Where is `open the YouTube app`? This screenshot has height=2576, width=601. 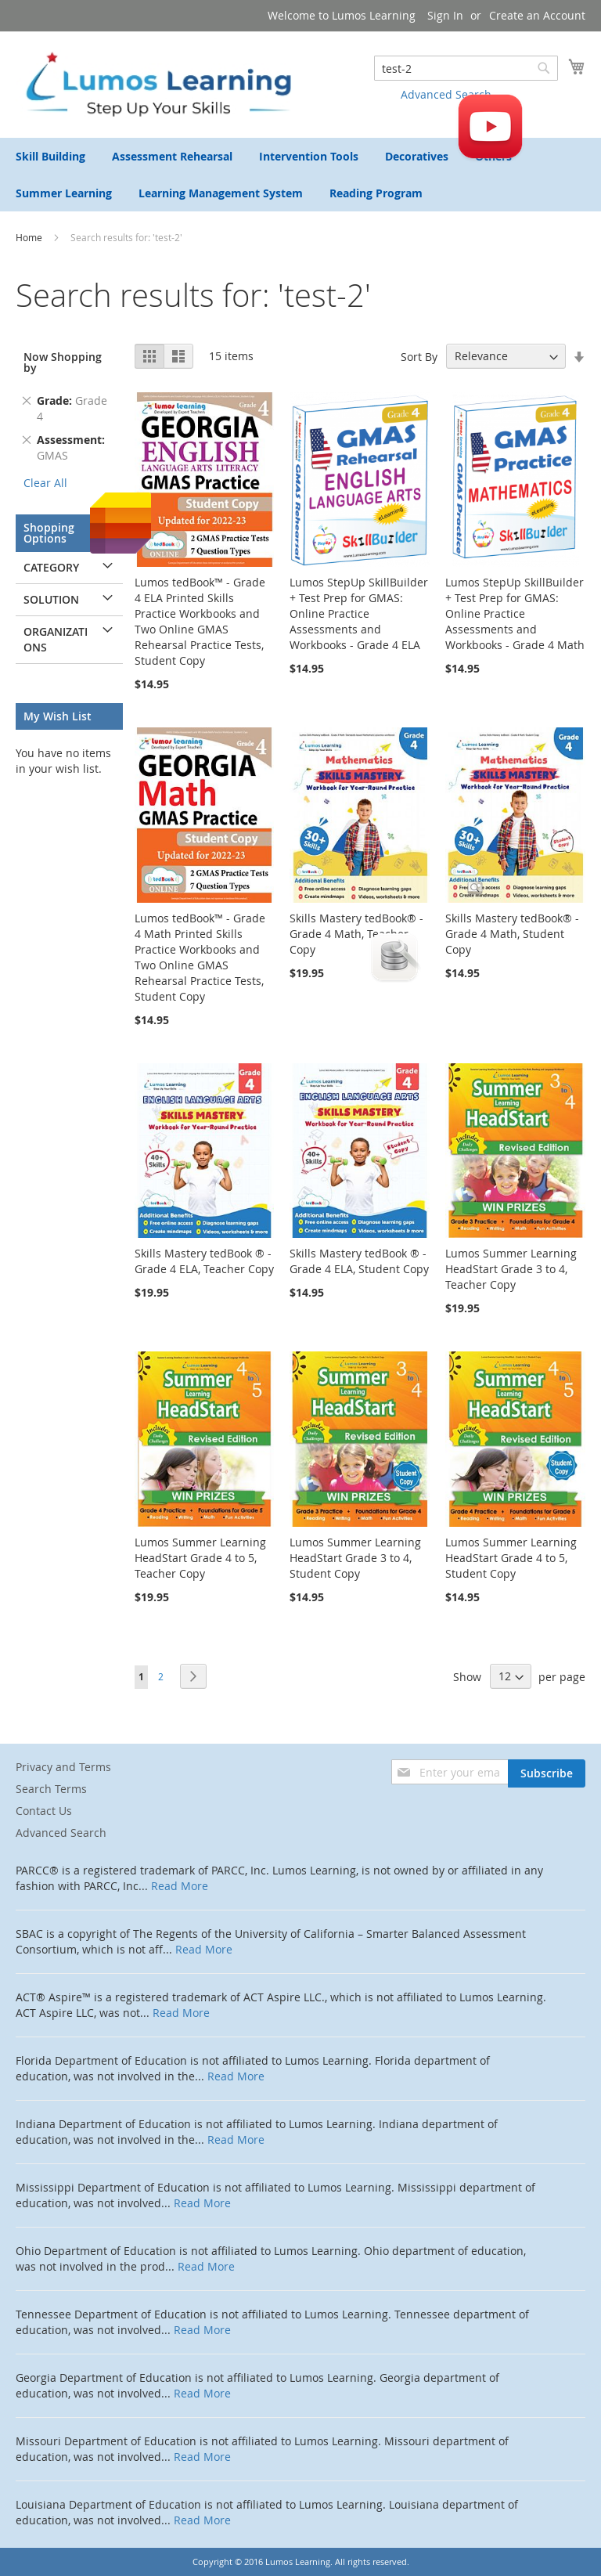
open the YouTube app is located at coordinates (490, 126).